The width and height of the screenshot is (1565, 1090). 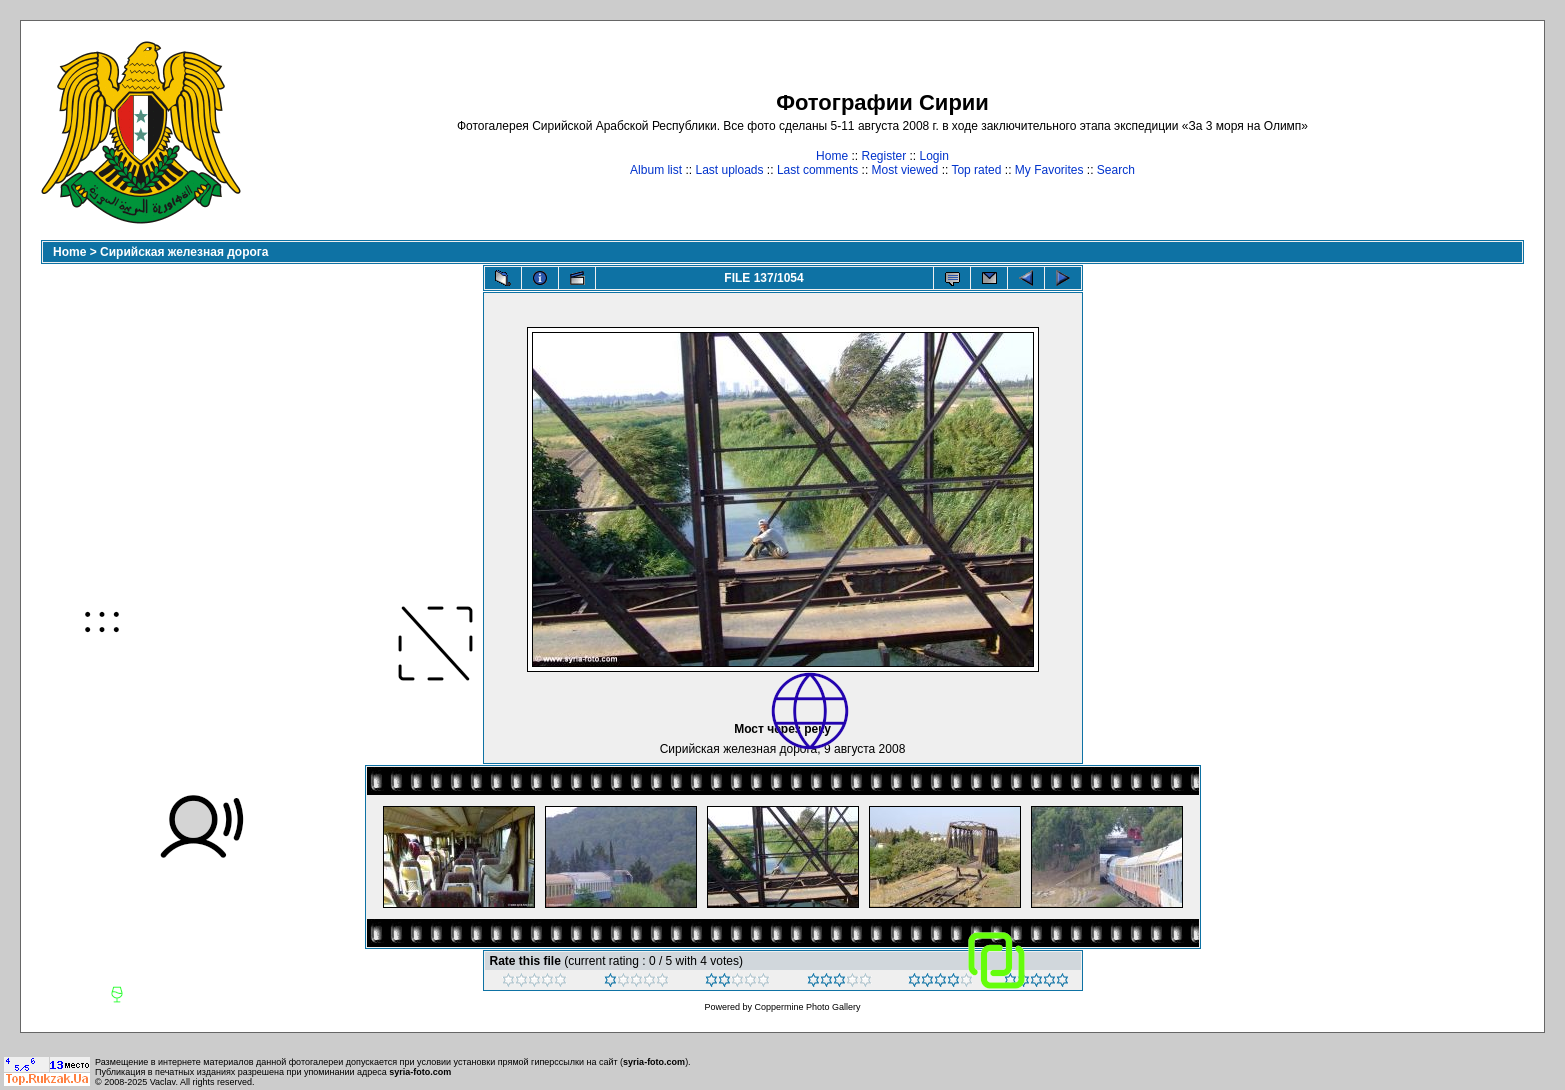 I want to click on view linked or connected layers, so click(x=996, y=960).